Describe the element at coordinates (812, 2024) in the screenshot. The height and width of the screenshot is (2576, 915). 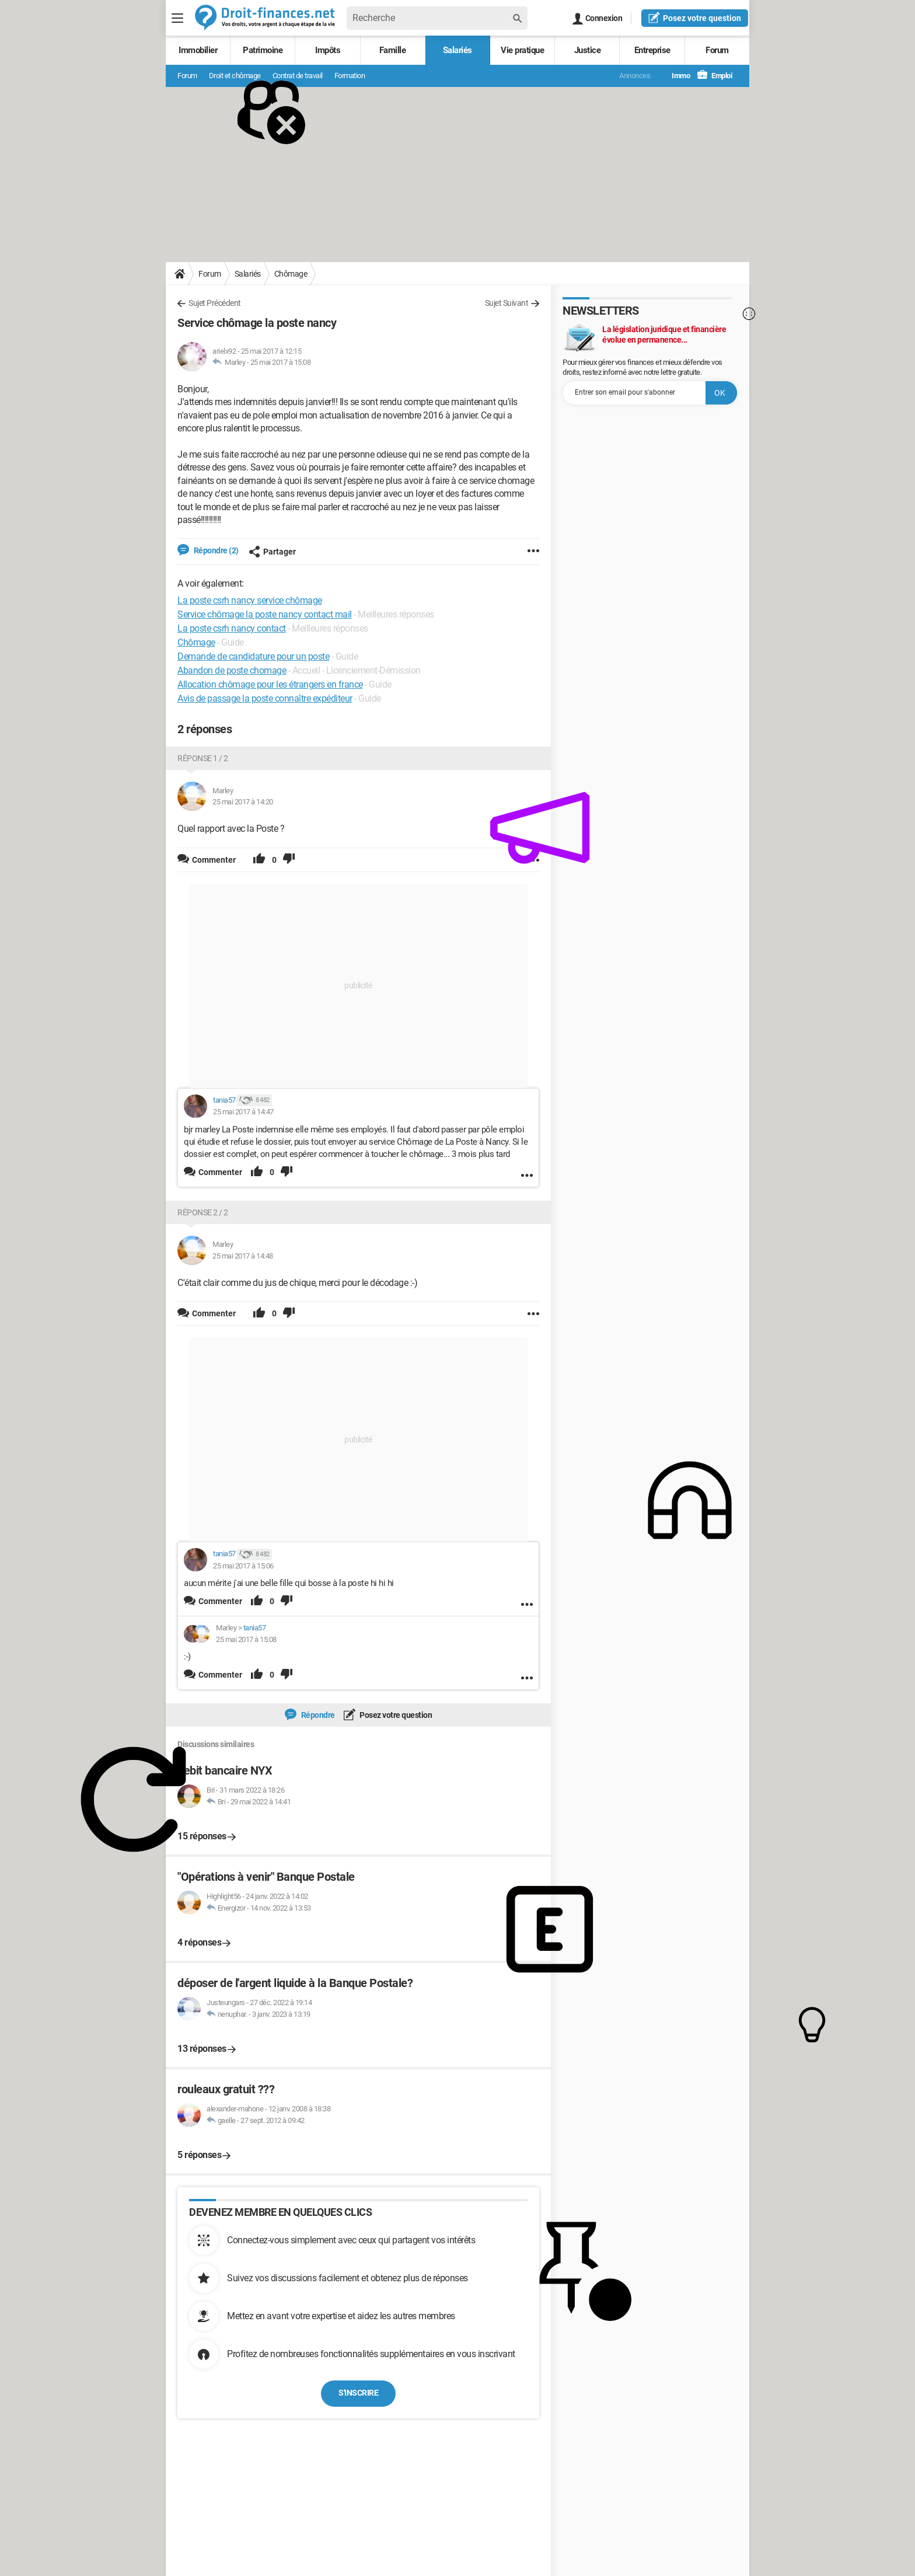
I see `access tips or suggestions` at that location.